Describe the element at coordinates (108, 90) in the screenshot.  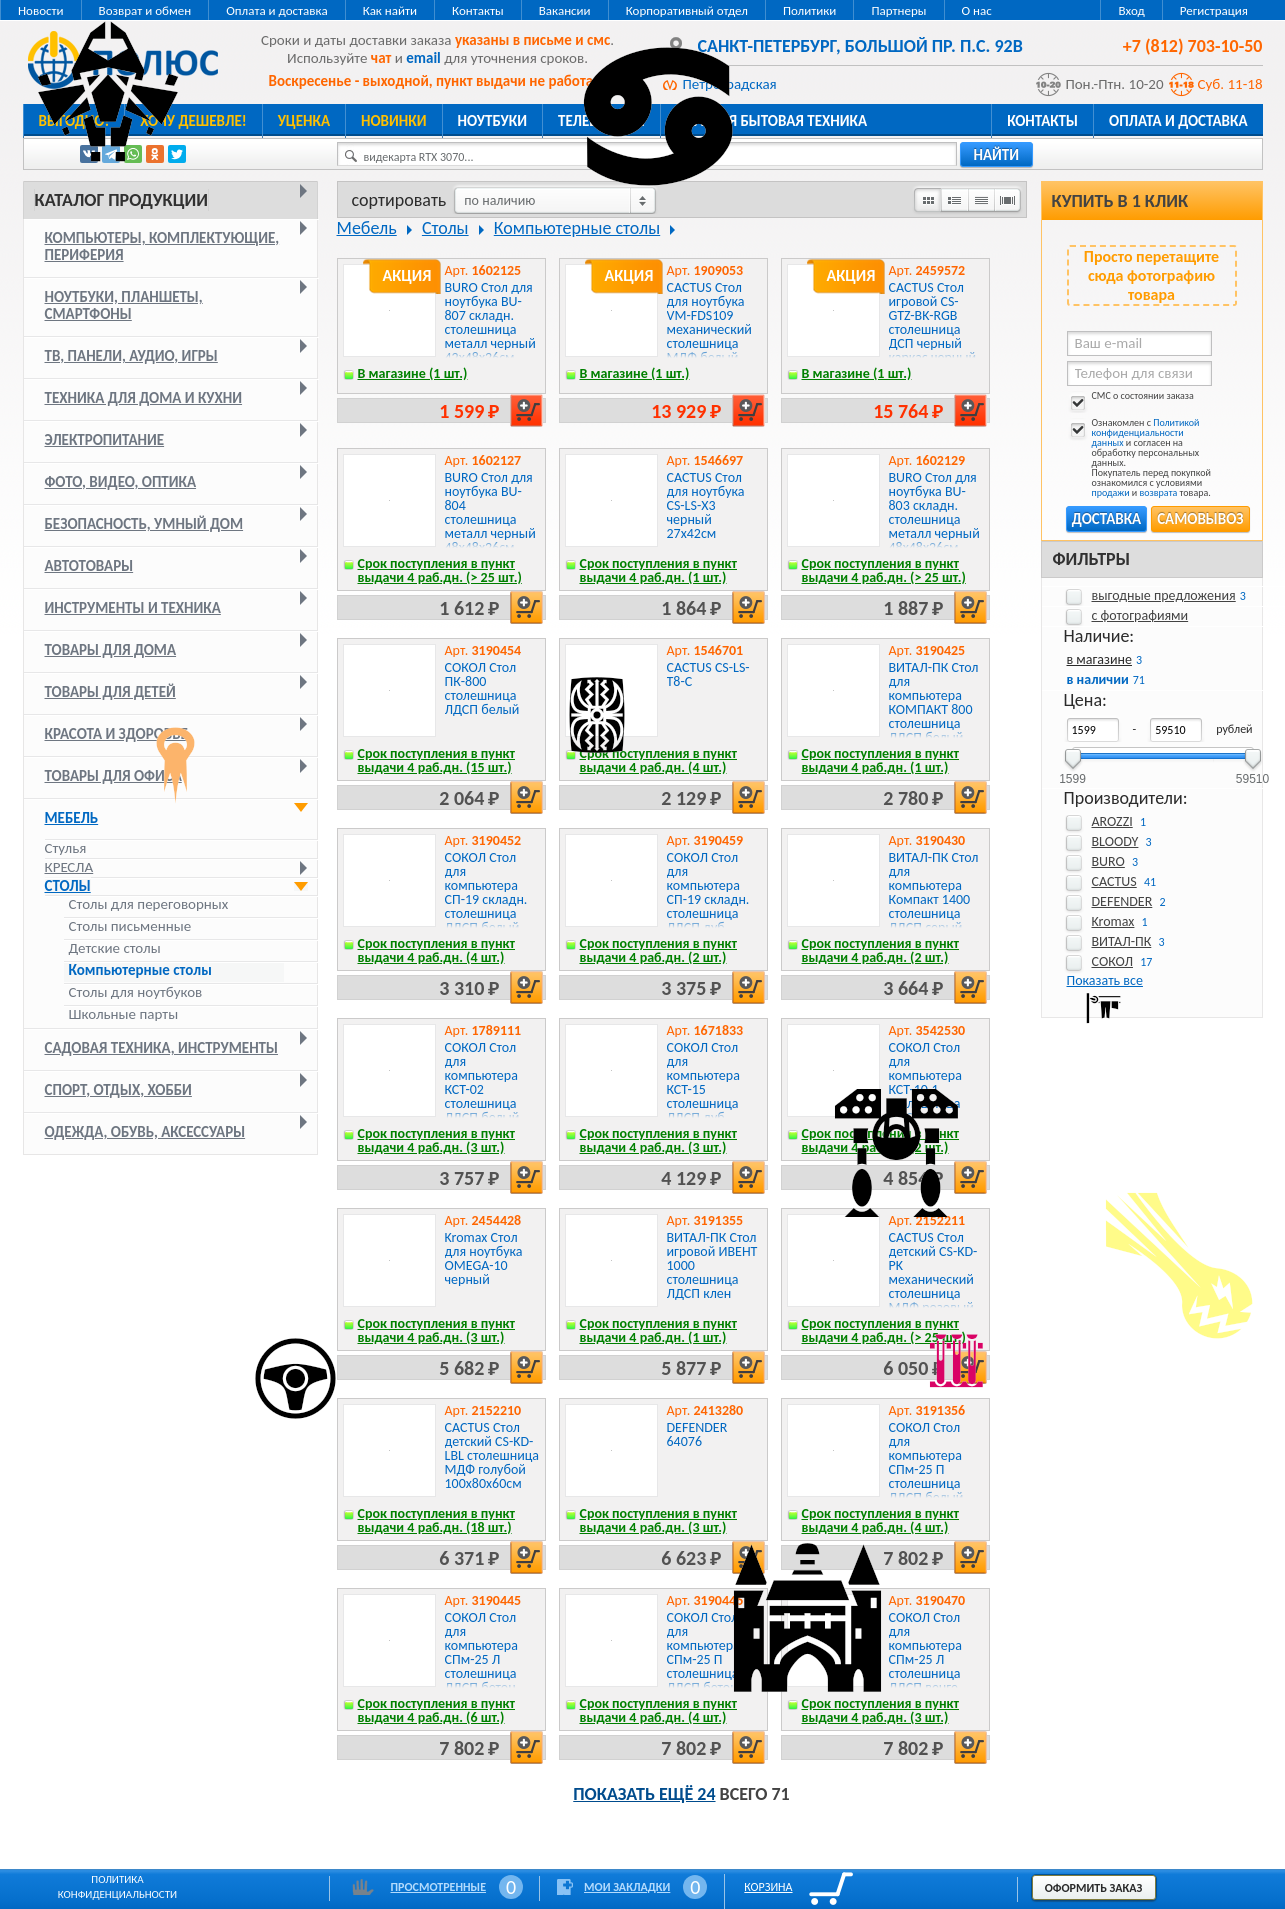
I see `launch a space game or sci-fi themed app` at that location.